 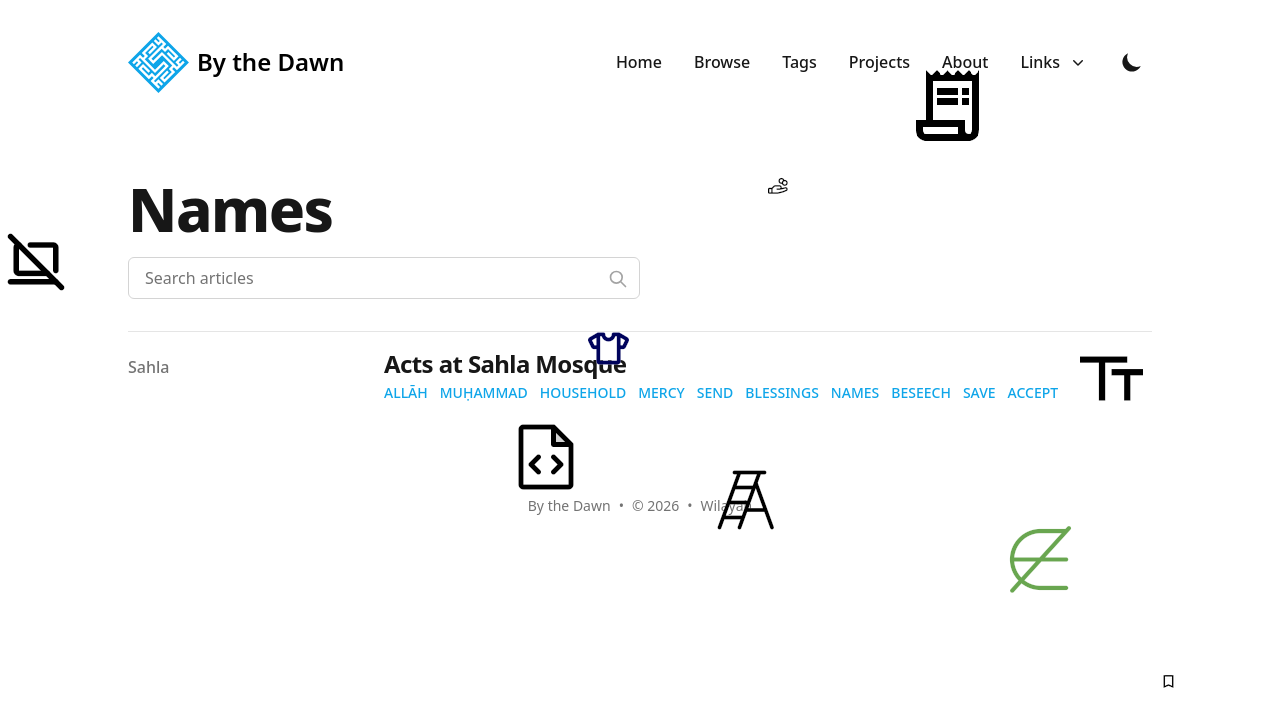 I want to click on indicates item is not part of a set or group, so click(x=1040, y=559).